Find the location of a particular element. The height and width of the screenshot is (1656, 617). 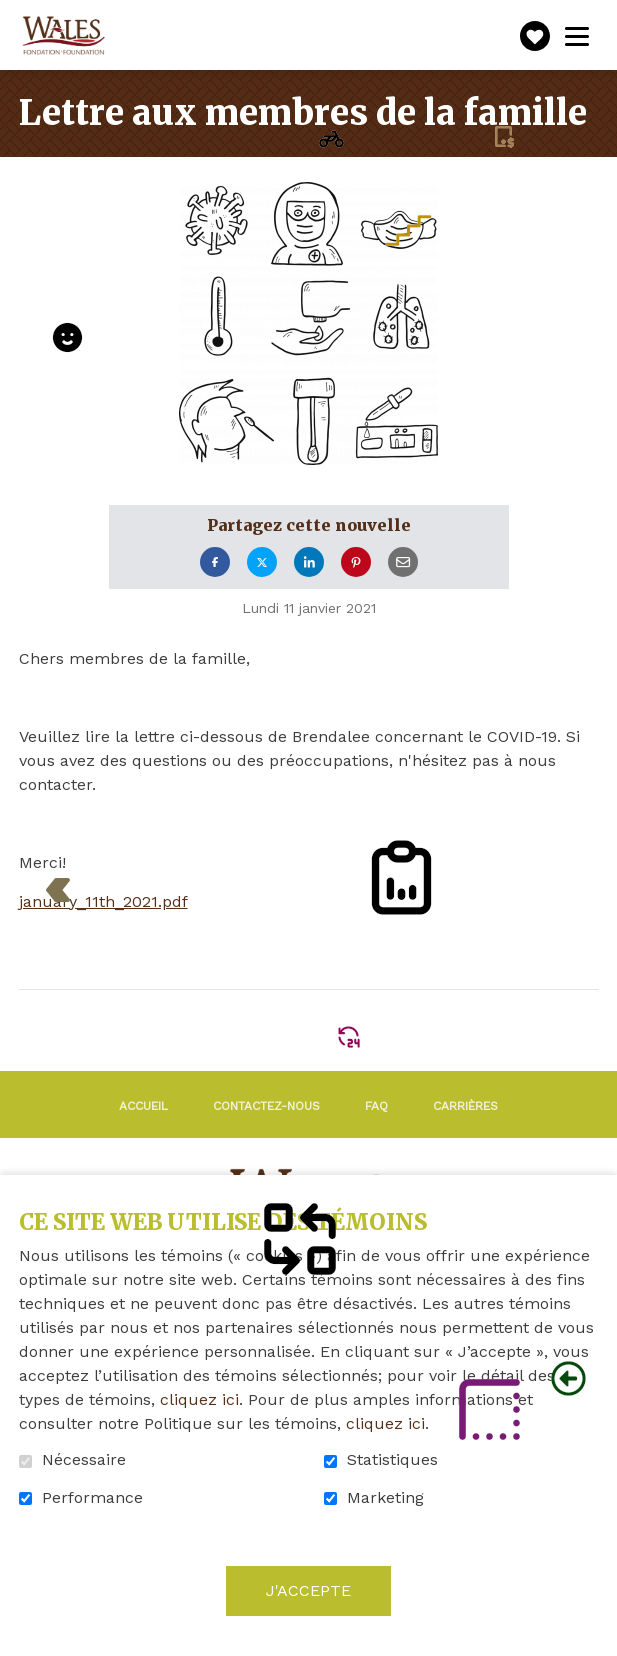

indicates 24-hour availability or support is located at coordinates (348, 1036).